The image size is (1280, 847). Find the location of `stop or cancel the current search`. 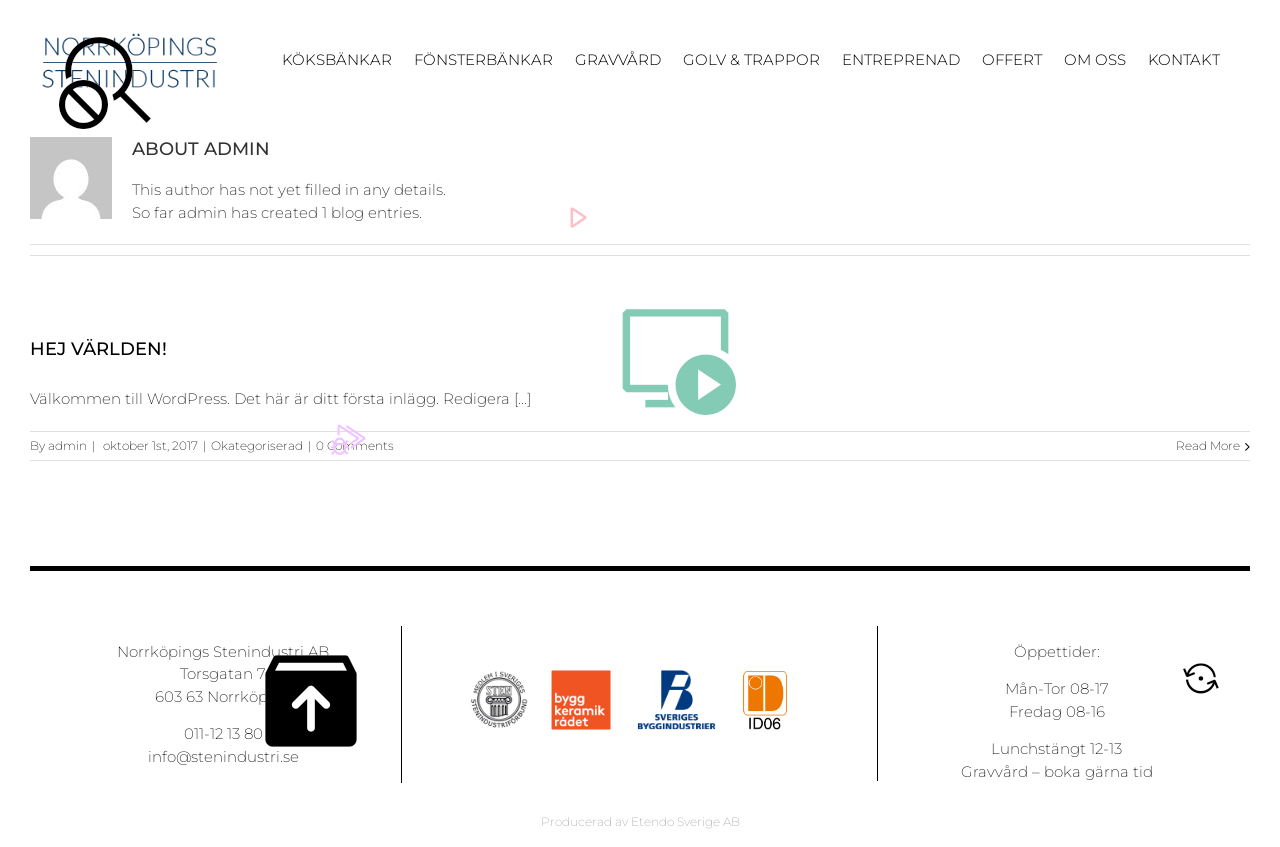

stop or cancel the current search is located at coordinates (108, 80).